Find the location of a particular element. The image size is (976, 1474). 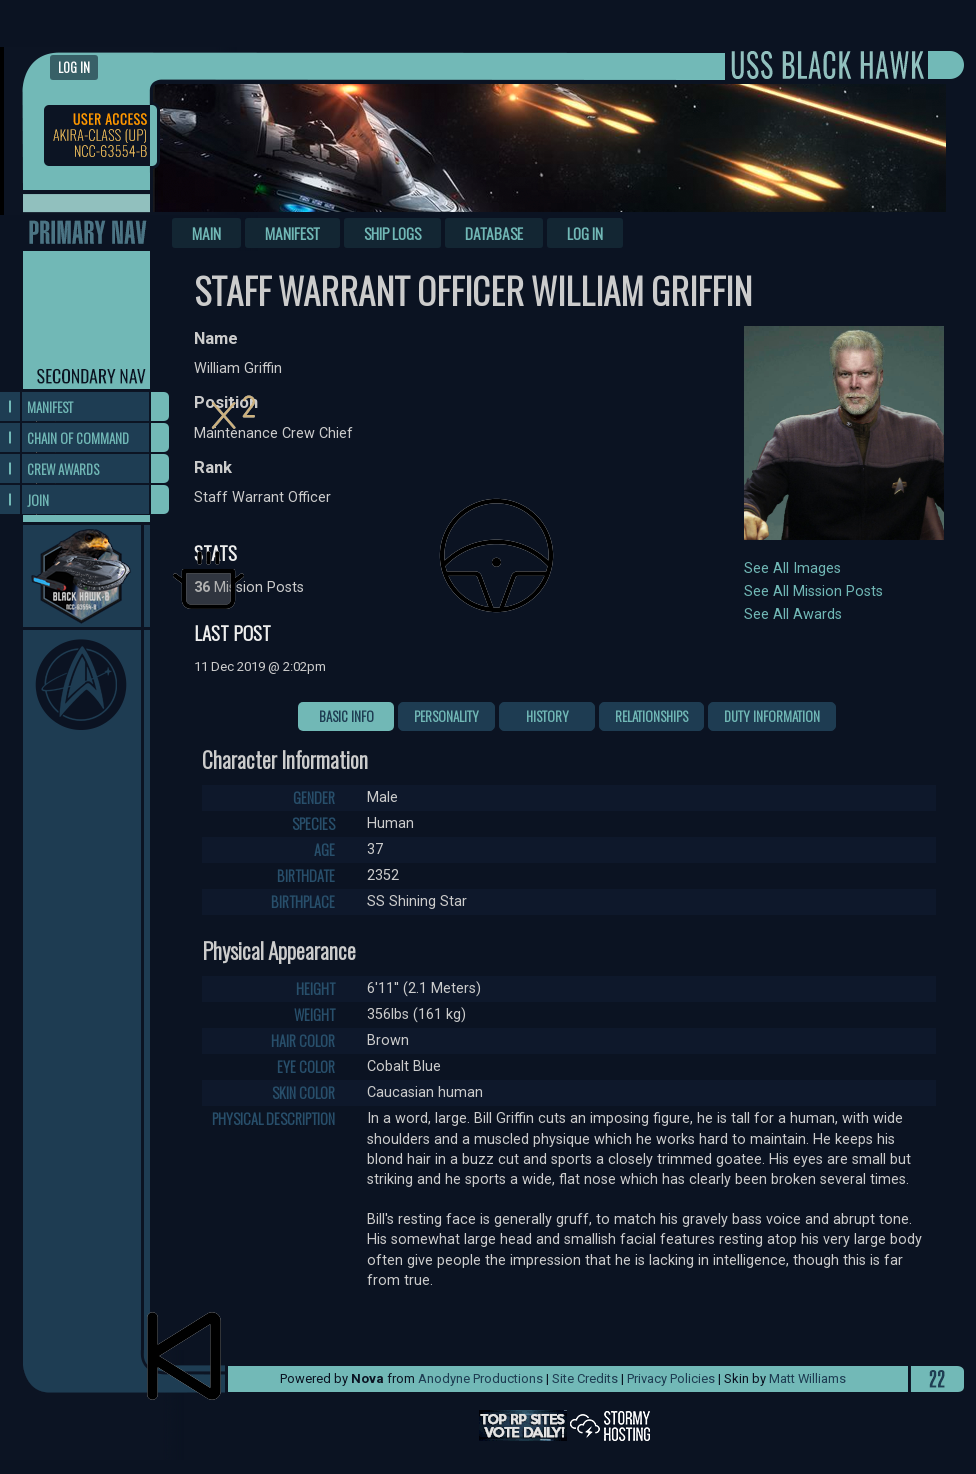

skip to previous track is located at coordinates (184, 1356).